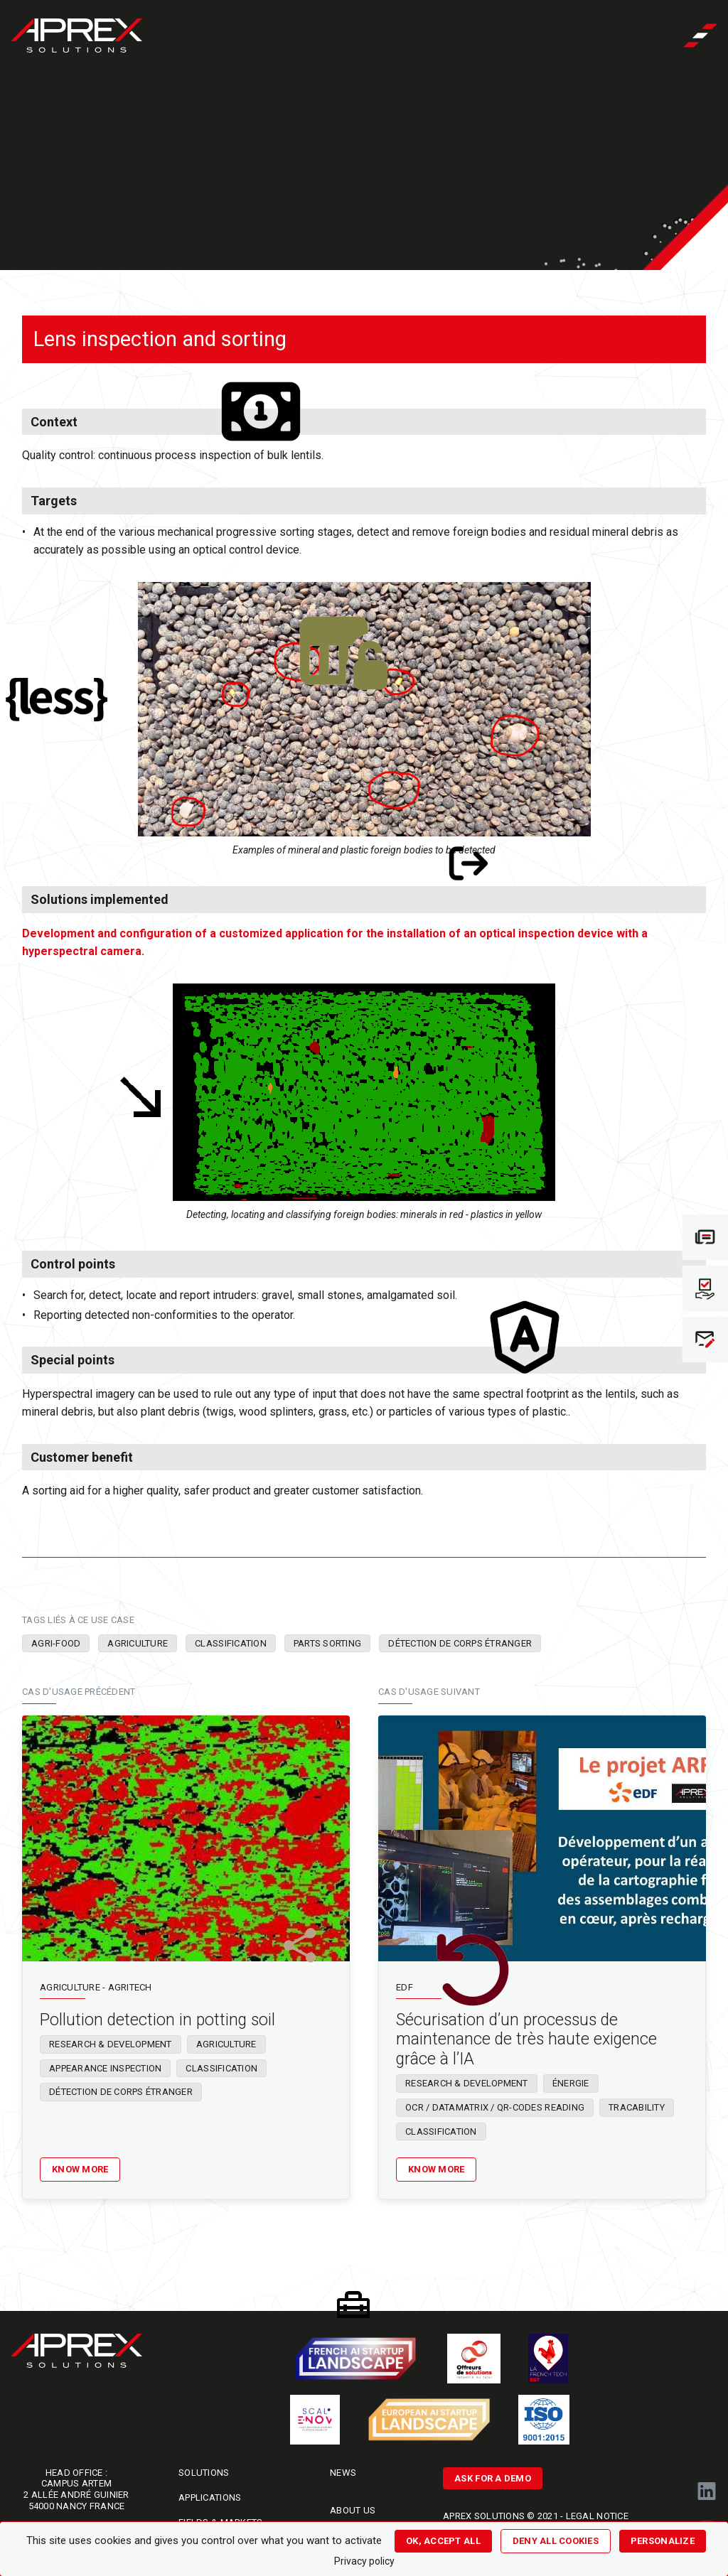 The height and width of the screenshot is (2576, 728). Describe the element at coordinates (141, 1098) in the screenshot. I see `navigate to the bottom-right section` at that location.